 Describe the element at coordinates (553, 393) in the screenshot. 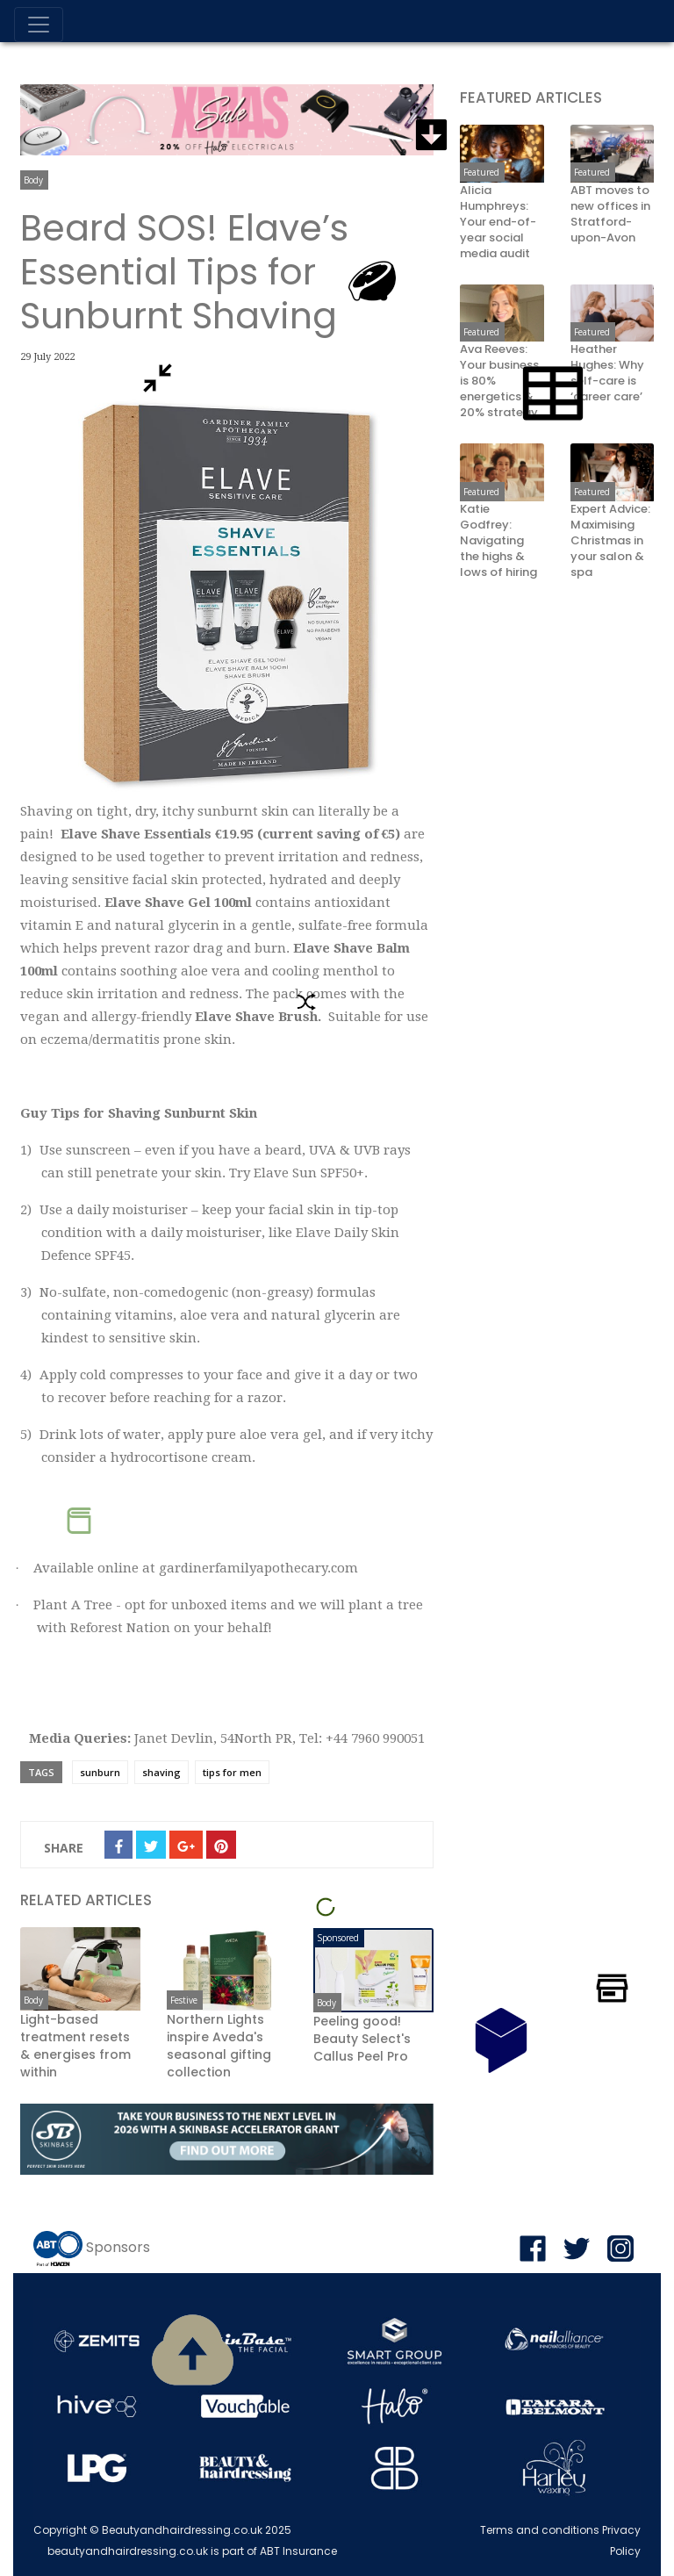

I see `insert a table into the document` at that location.